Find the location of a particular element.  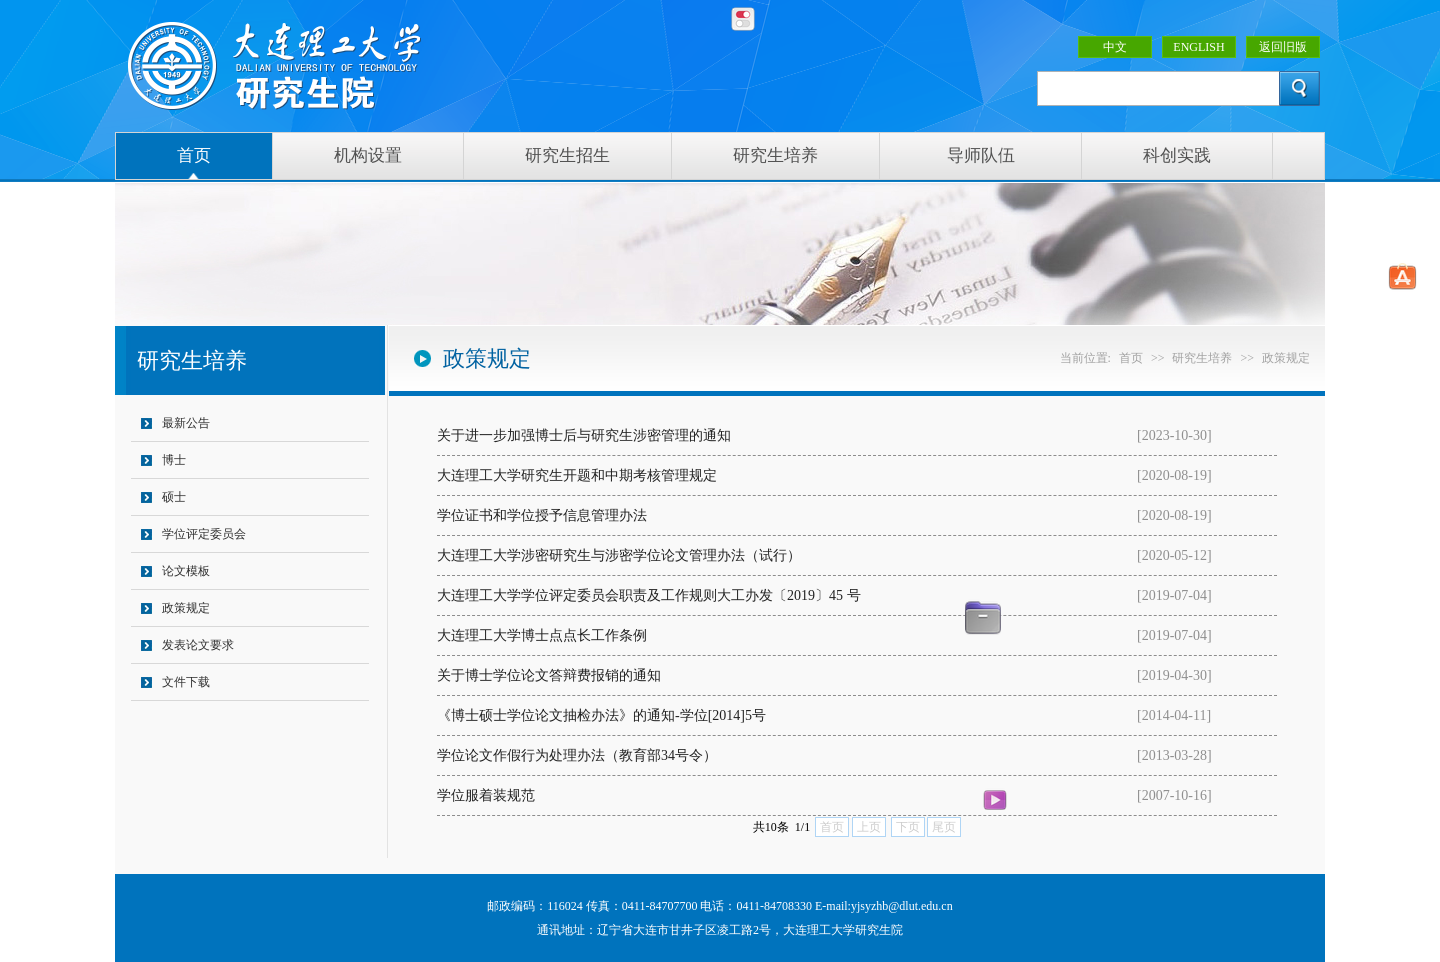

open the video player app is located at coordinates (995, 800).